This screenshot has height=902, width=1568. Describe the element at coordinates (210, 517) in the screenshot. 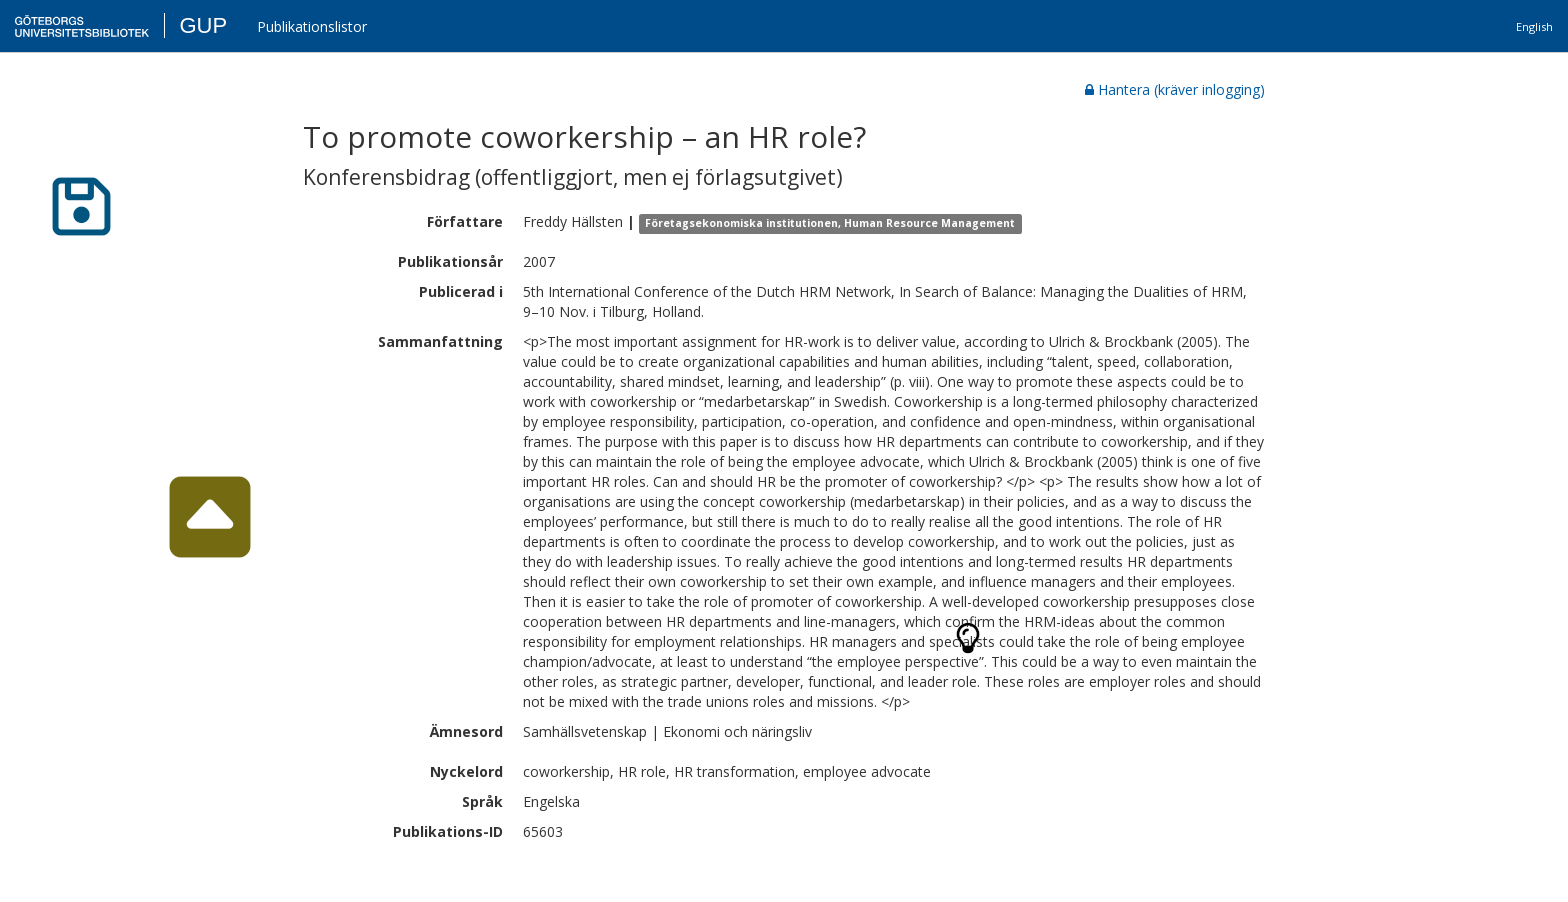

I see `expand content upward` at that location.